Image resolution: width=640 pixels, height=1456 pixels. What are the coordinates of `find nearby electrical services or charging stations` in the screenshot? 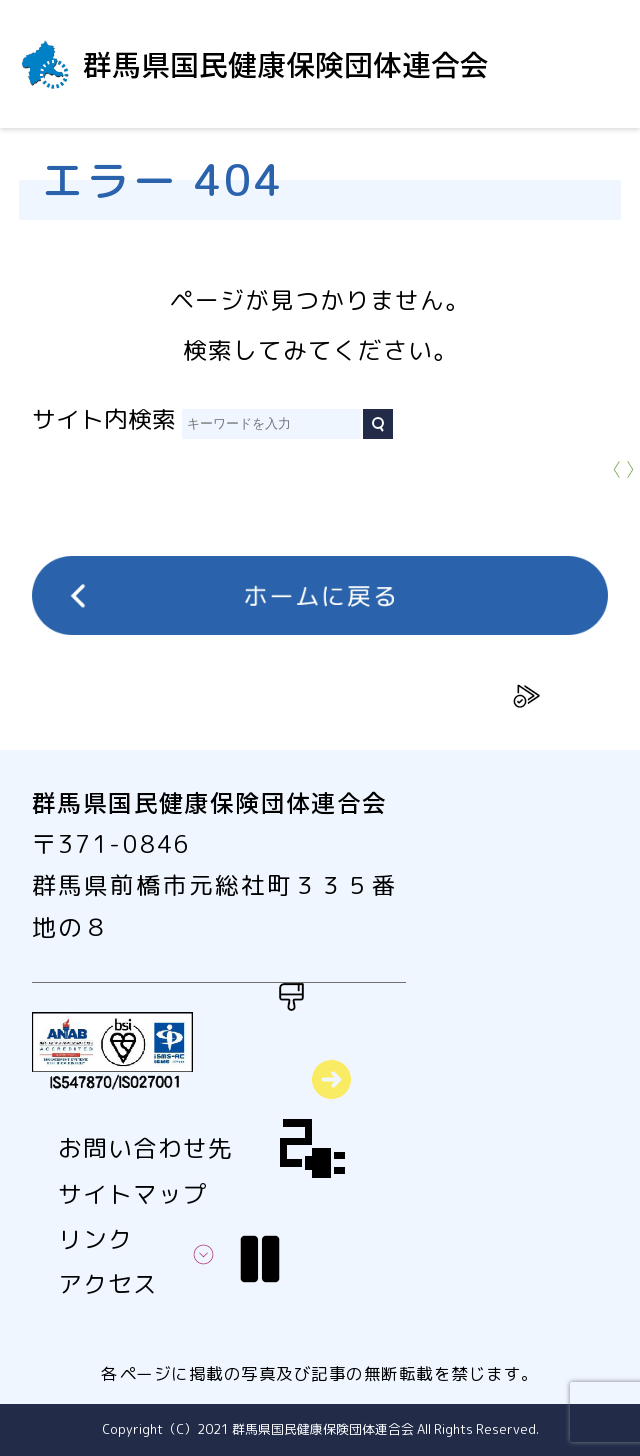 It's located at (312, 1148).